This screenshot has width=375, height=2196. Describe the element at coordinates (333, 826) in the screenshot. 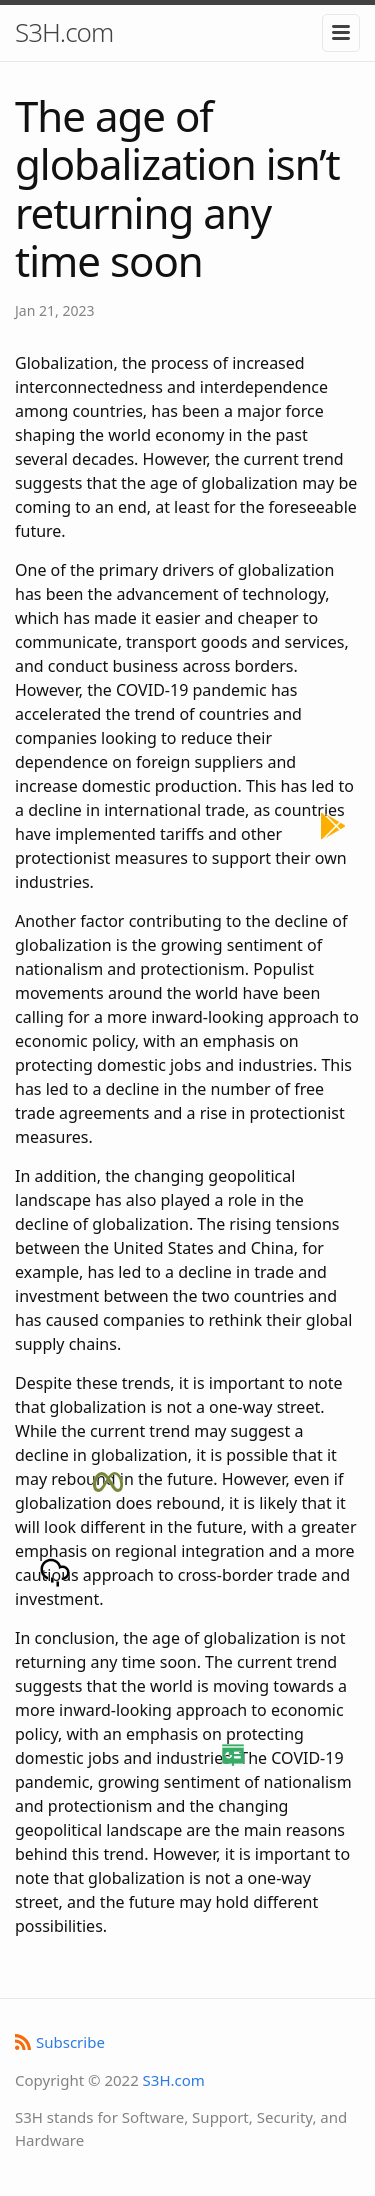

I see `open the google play store` at that location.